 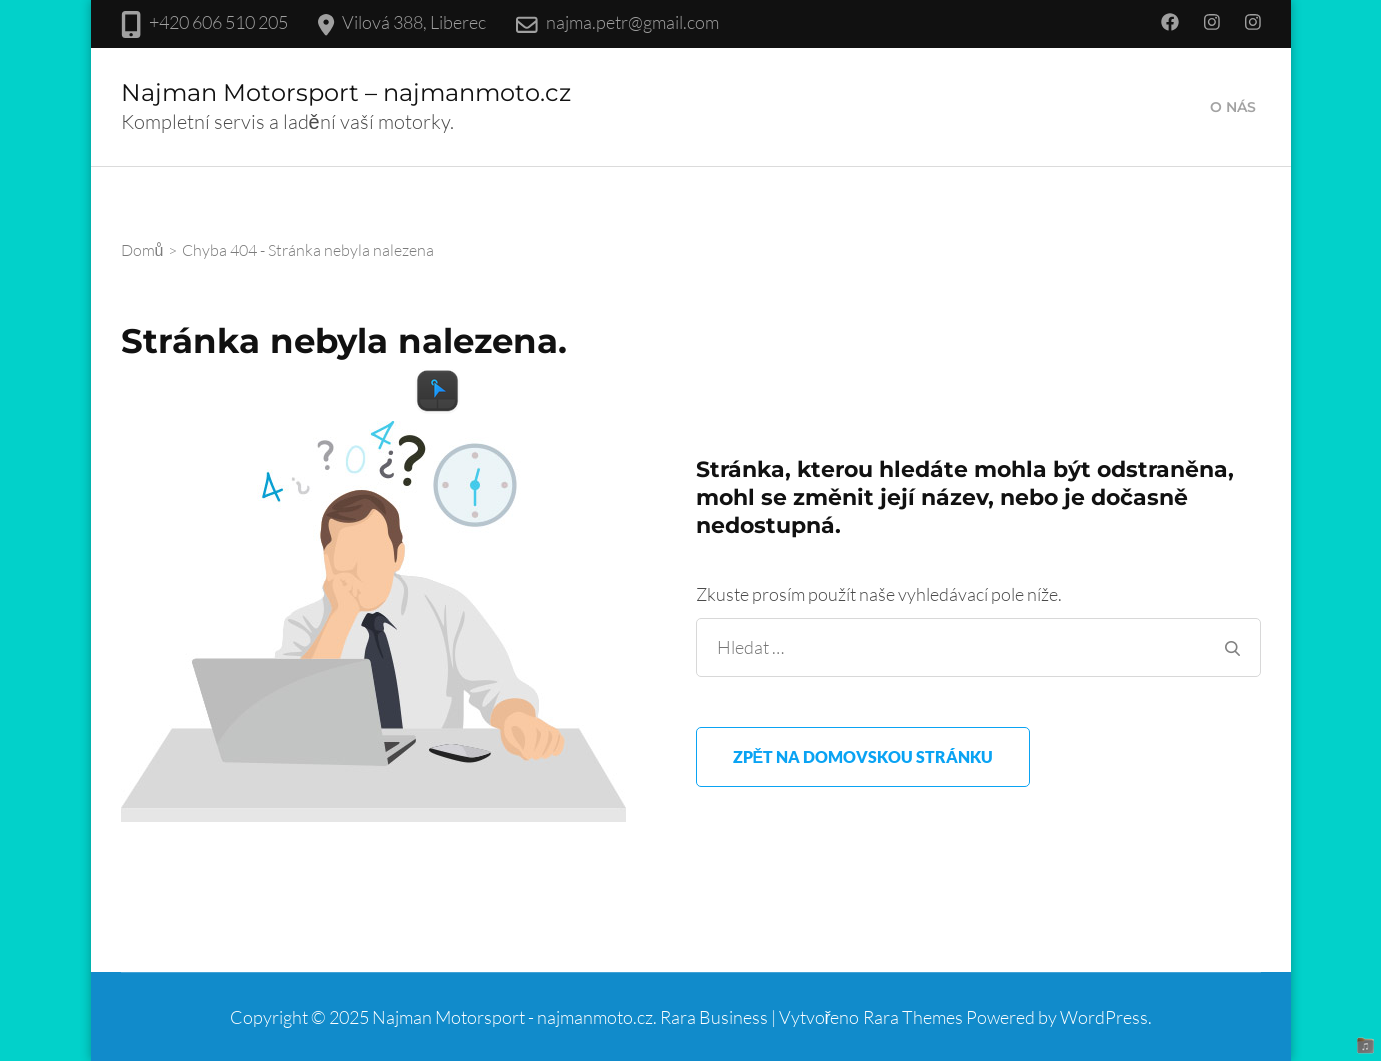 What do you see at coordinates (437, 391) in the screenshot?
I see `open touchpad settings and preferences` at bounding box center [437, 391].